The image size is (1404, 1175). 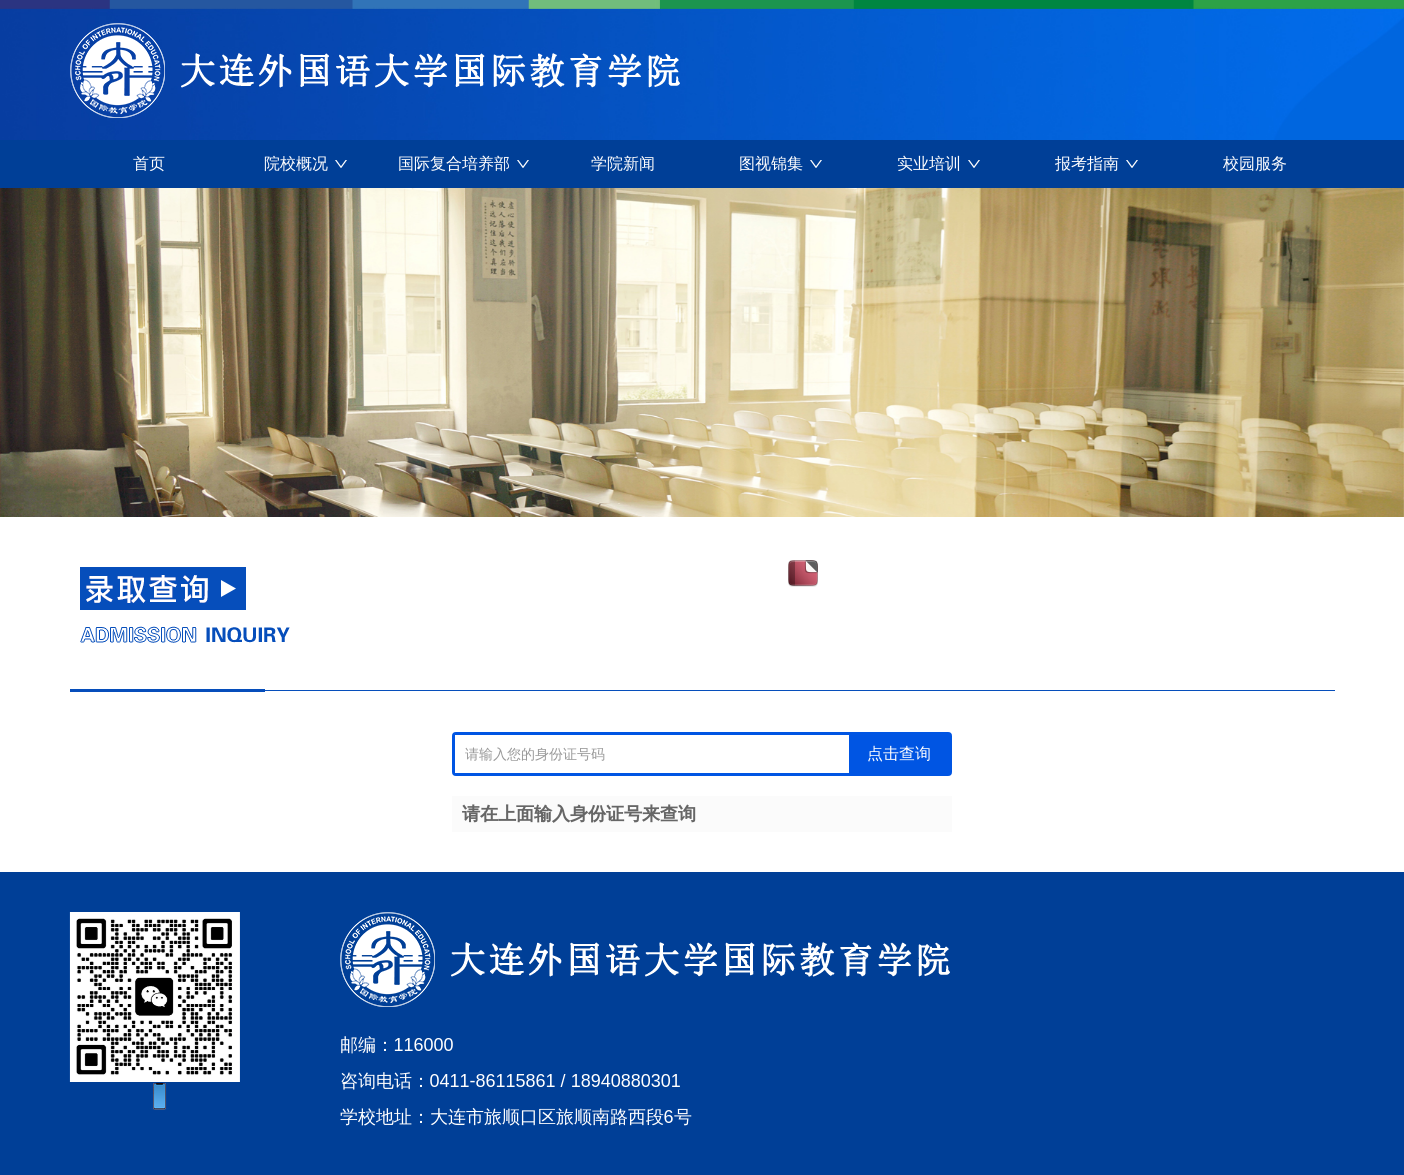 What do you see at coordinates (159, 1096) in the screenshot?
I see `iPhone 12 mini device icon` at bounding box center [159, 1096].